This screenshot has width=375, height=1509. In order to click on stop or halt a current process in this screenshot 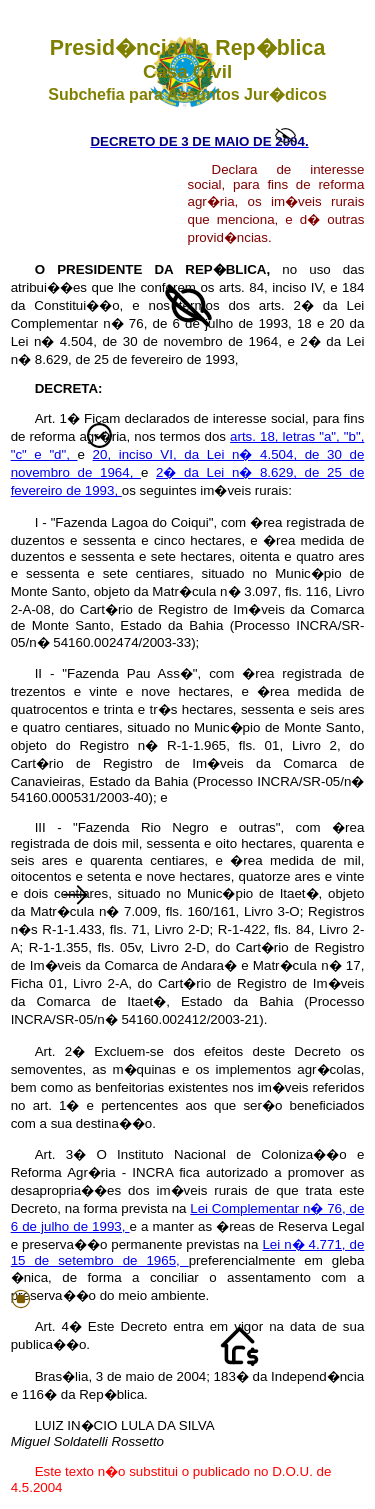, I will do `click(21, 1299)`.